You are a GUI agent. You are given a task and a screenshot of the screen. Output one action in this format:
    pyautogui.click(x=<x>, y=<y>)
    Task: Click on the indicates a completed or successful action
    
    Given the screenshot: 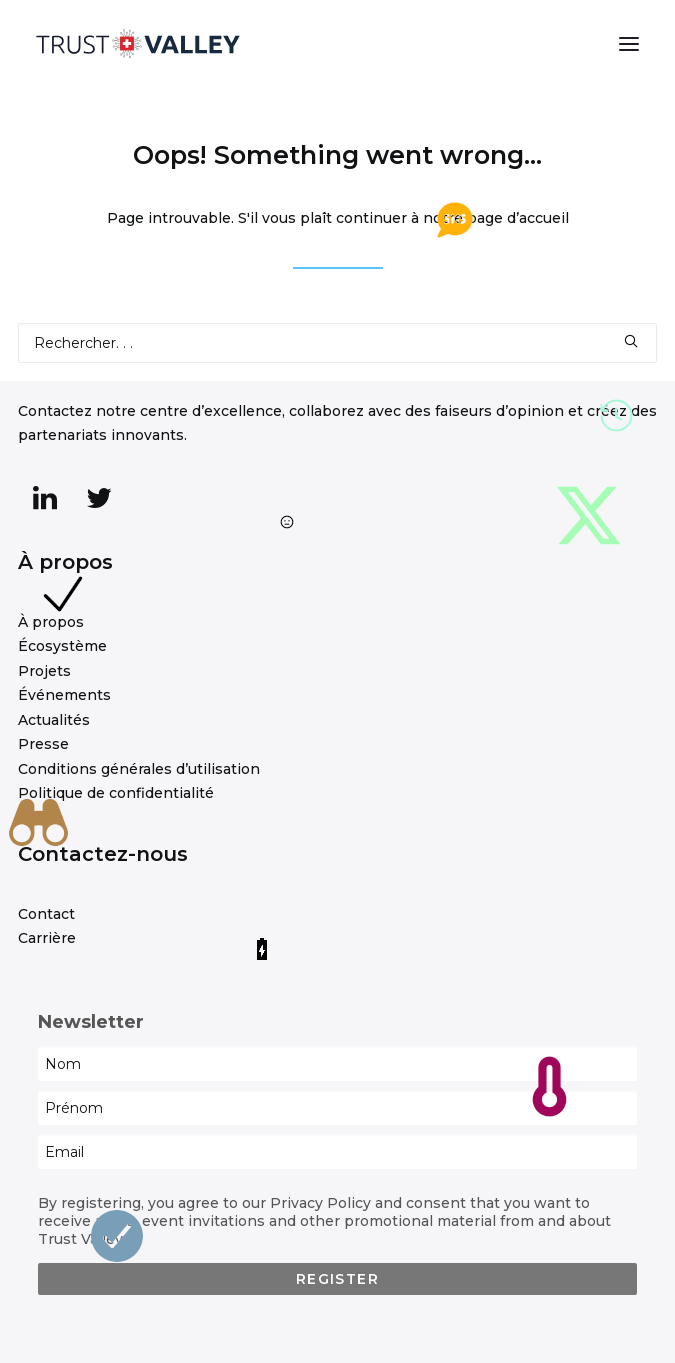 What is the action you would take?
    pyautogui.click(x=117, y=1236)
    